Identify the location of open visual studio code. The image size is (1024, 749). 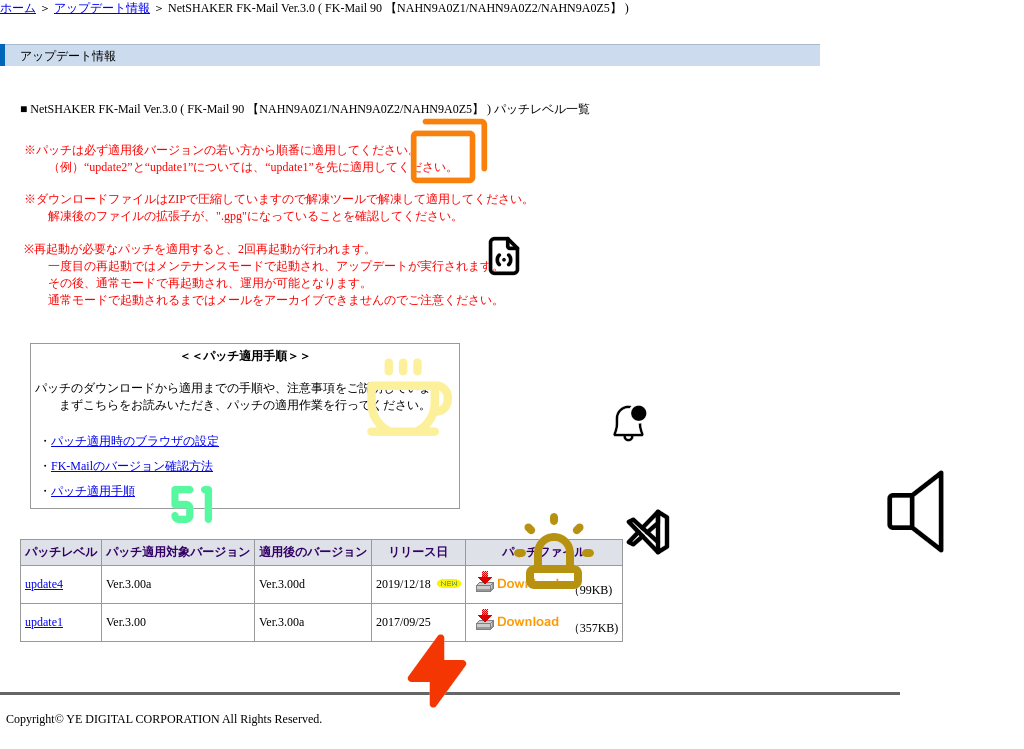
(649, 532).